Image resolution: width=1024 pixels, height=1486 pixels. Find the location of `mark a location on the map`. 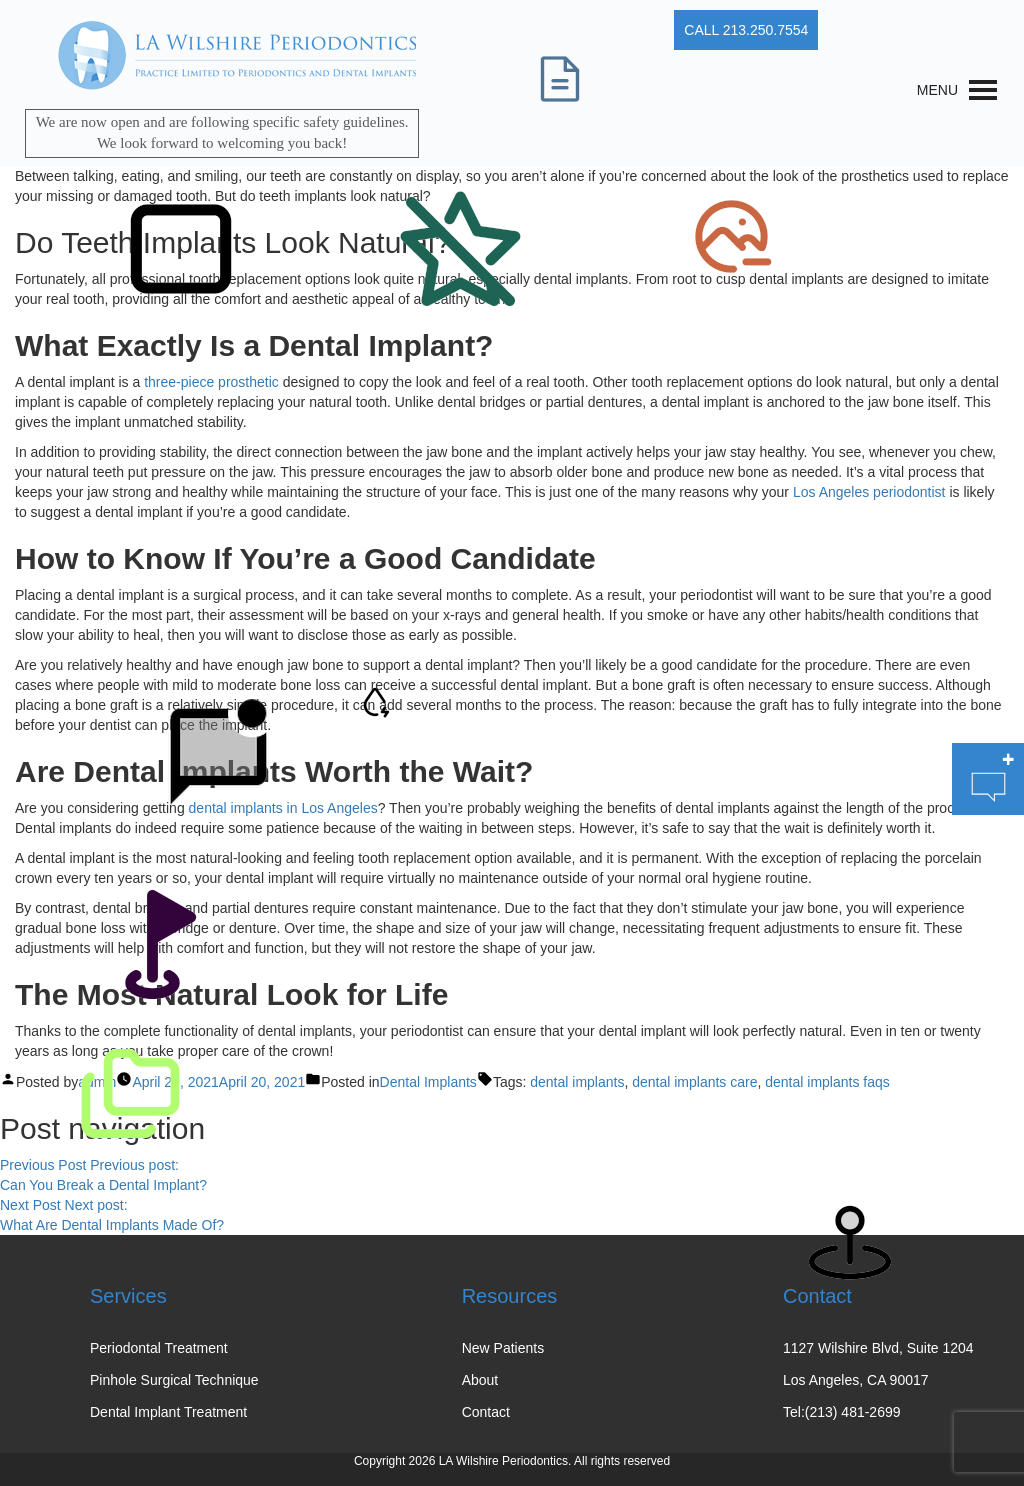

mark a location on the map is located at coordinates (850, 1244).